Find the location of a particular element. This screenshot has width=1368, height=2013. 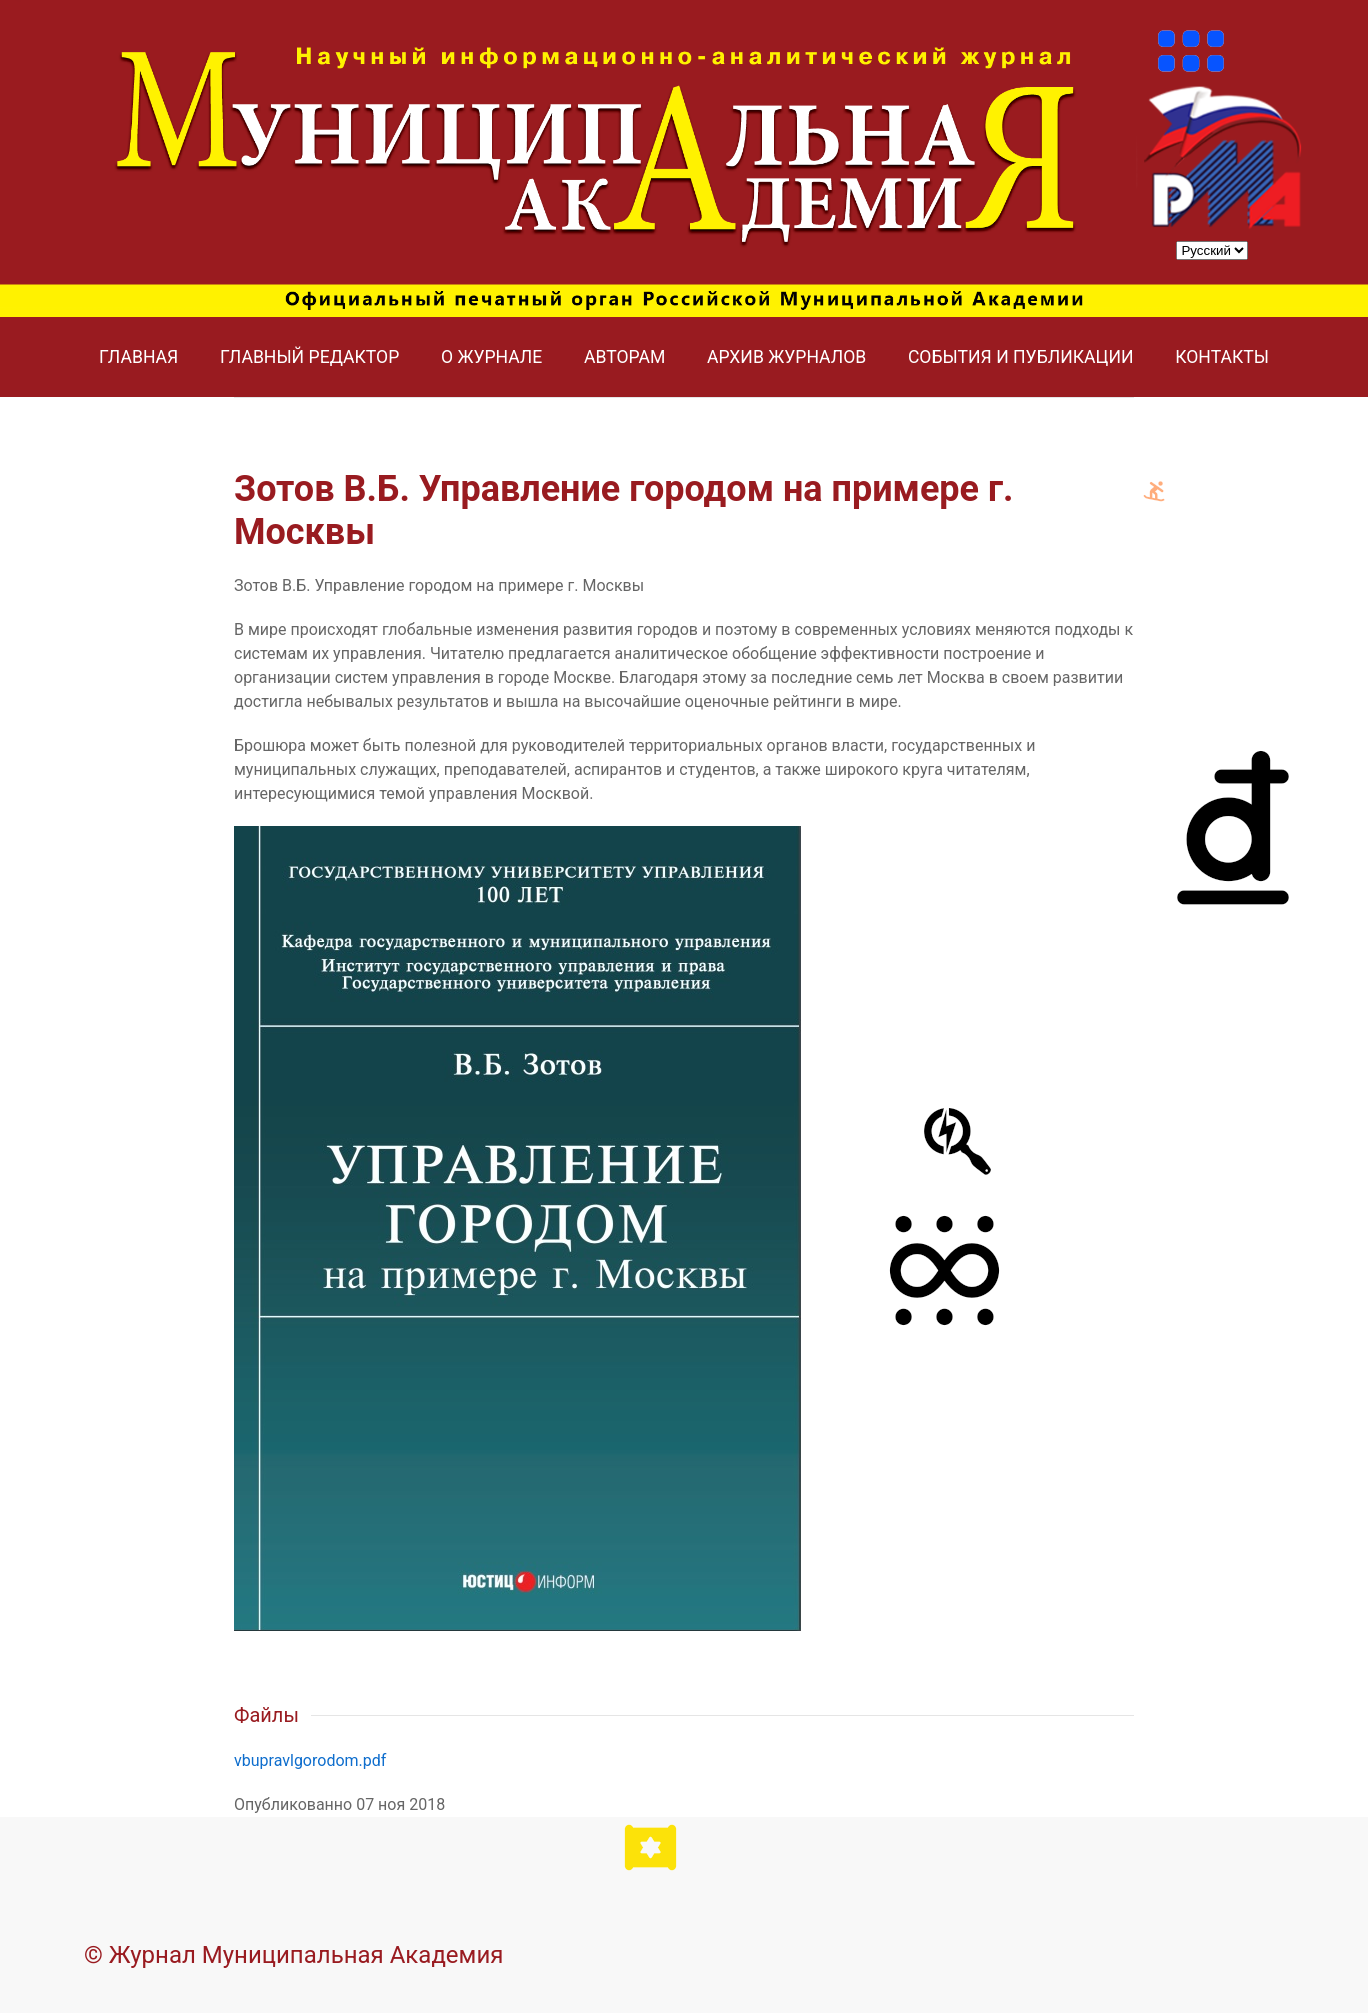

snowboarding activity or winter sports category is located at coordinates (1155, 491).